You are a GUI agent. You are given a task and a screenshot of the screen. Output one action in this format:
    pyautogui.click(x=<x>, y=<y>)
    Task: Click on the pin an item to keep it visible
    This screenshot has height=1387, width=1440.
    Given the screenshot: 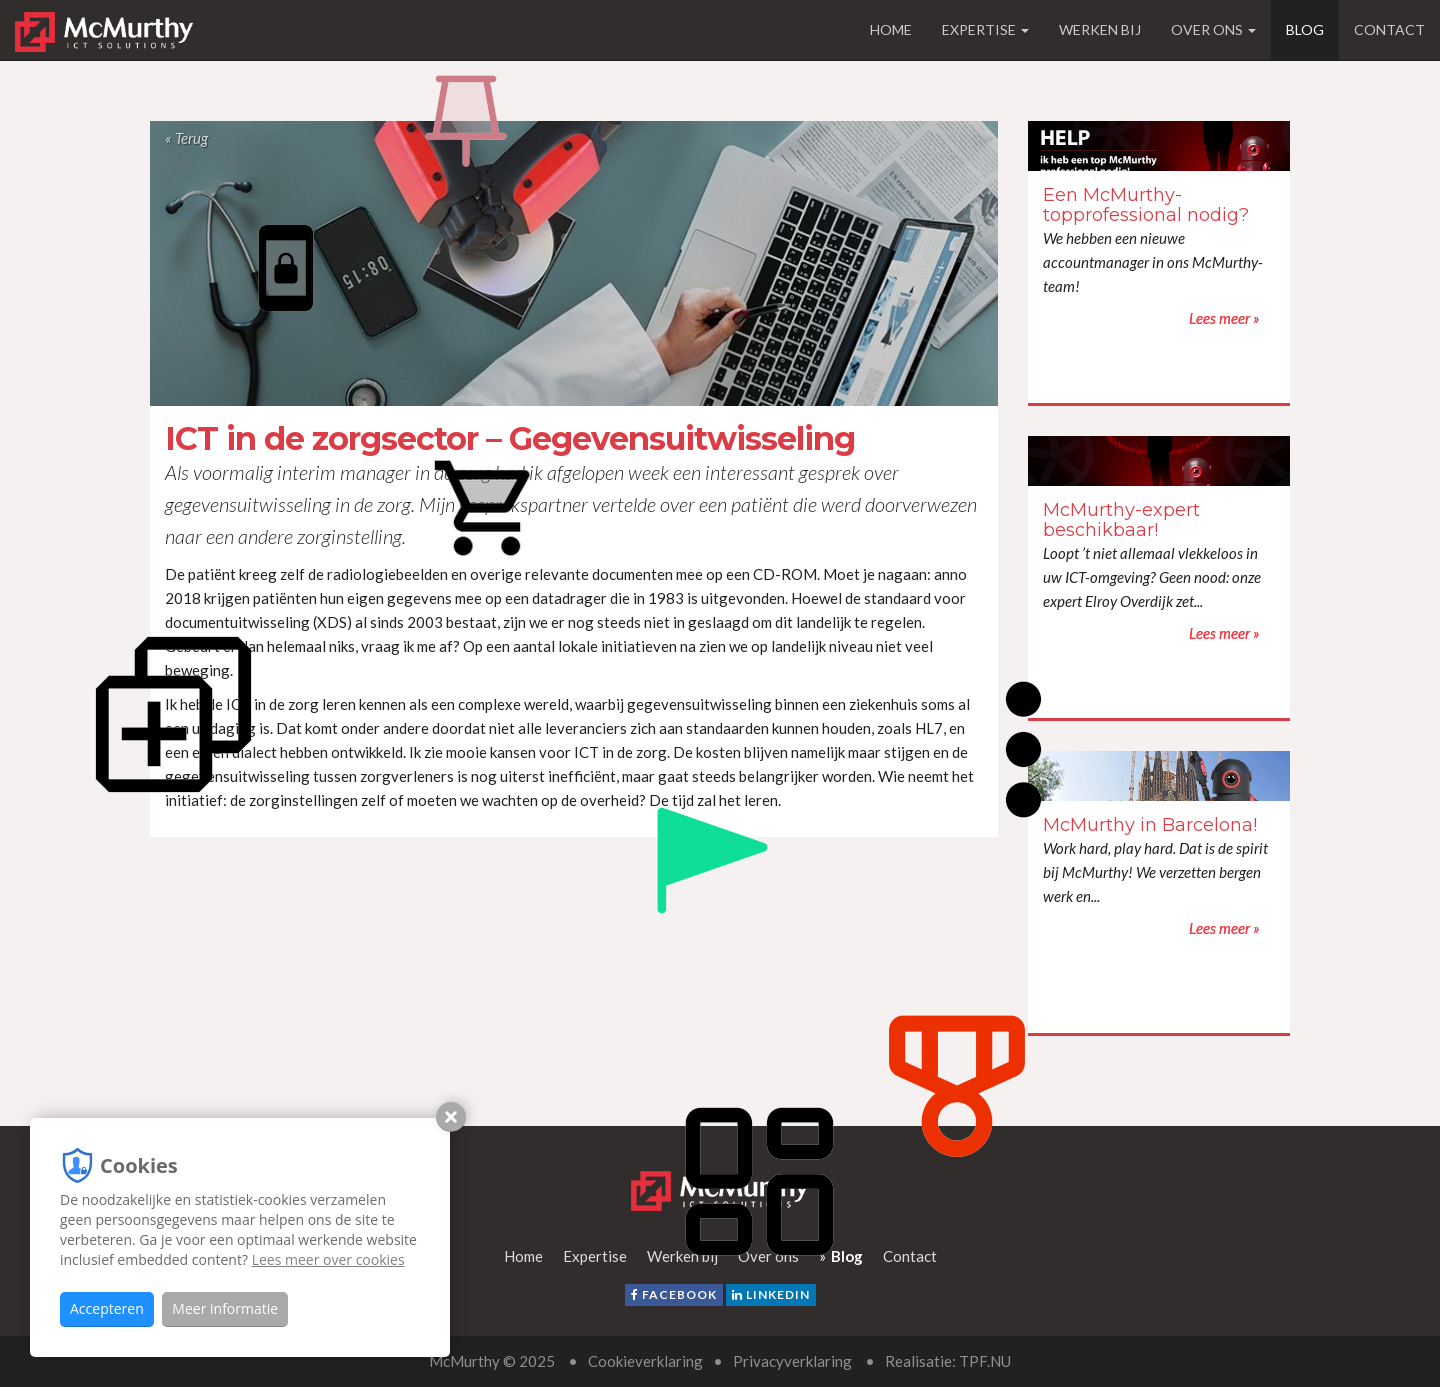 What is the action you would take?
    pyautogui.click(x=466, y=116)
    